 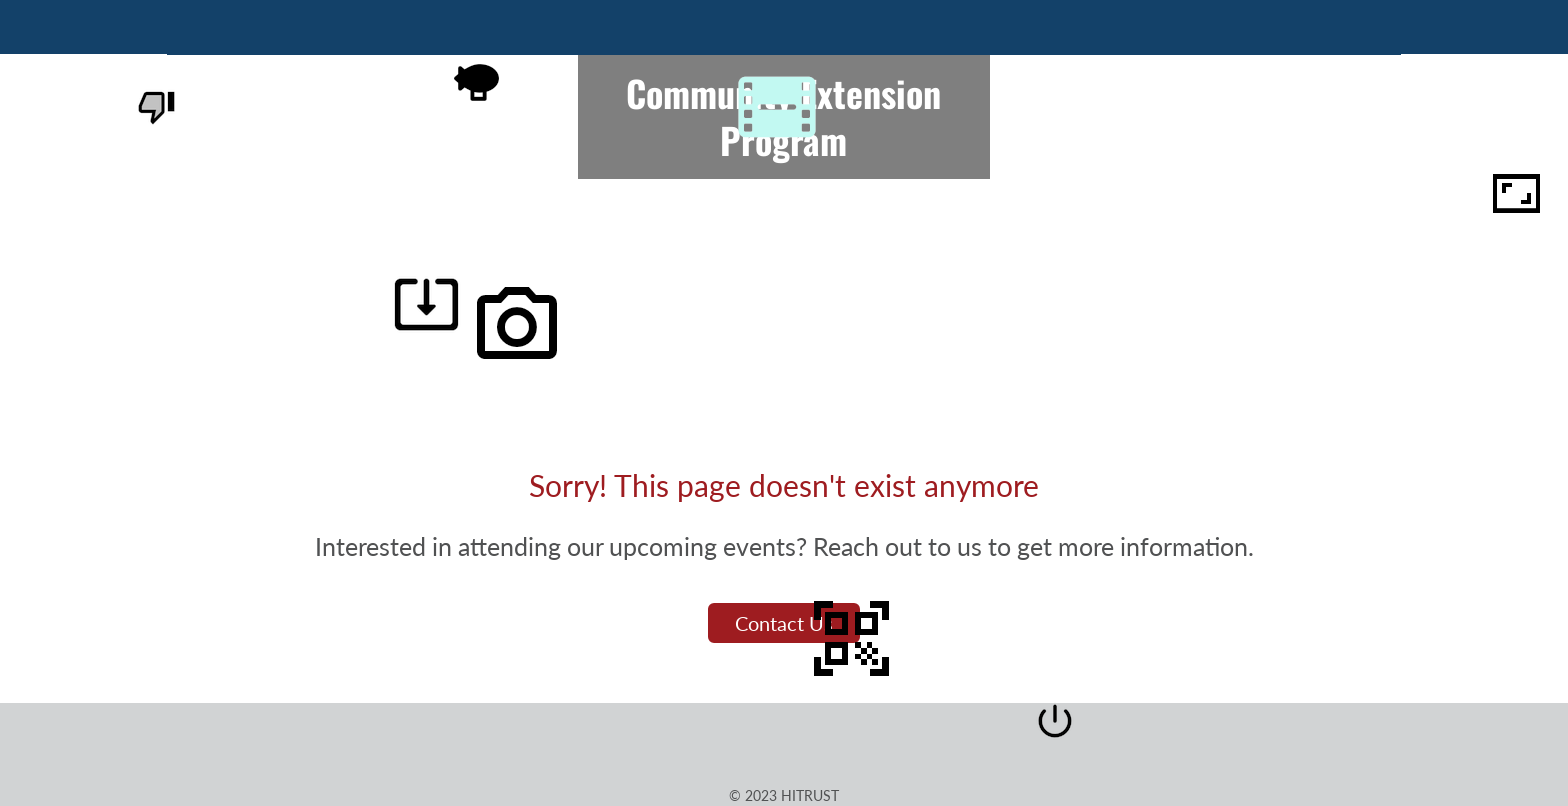 I want to click on download a system update, so click(x=426, y=304).